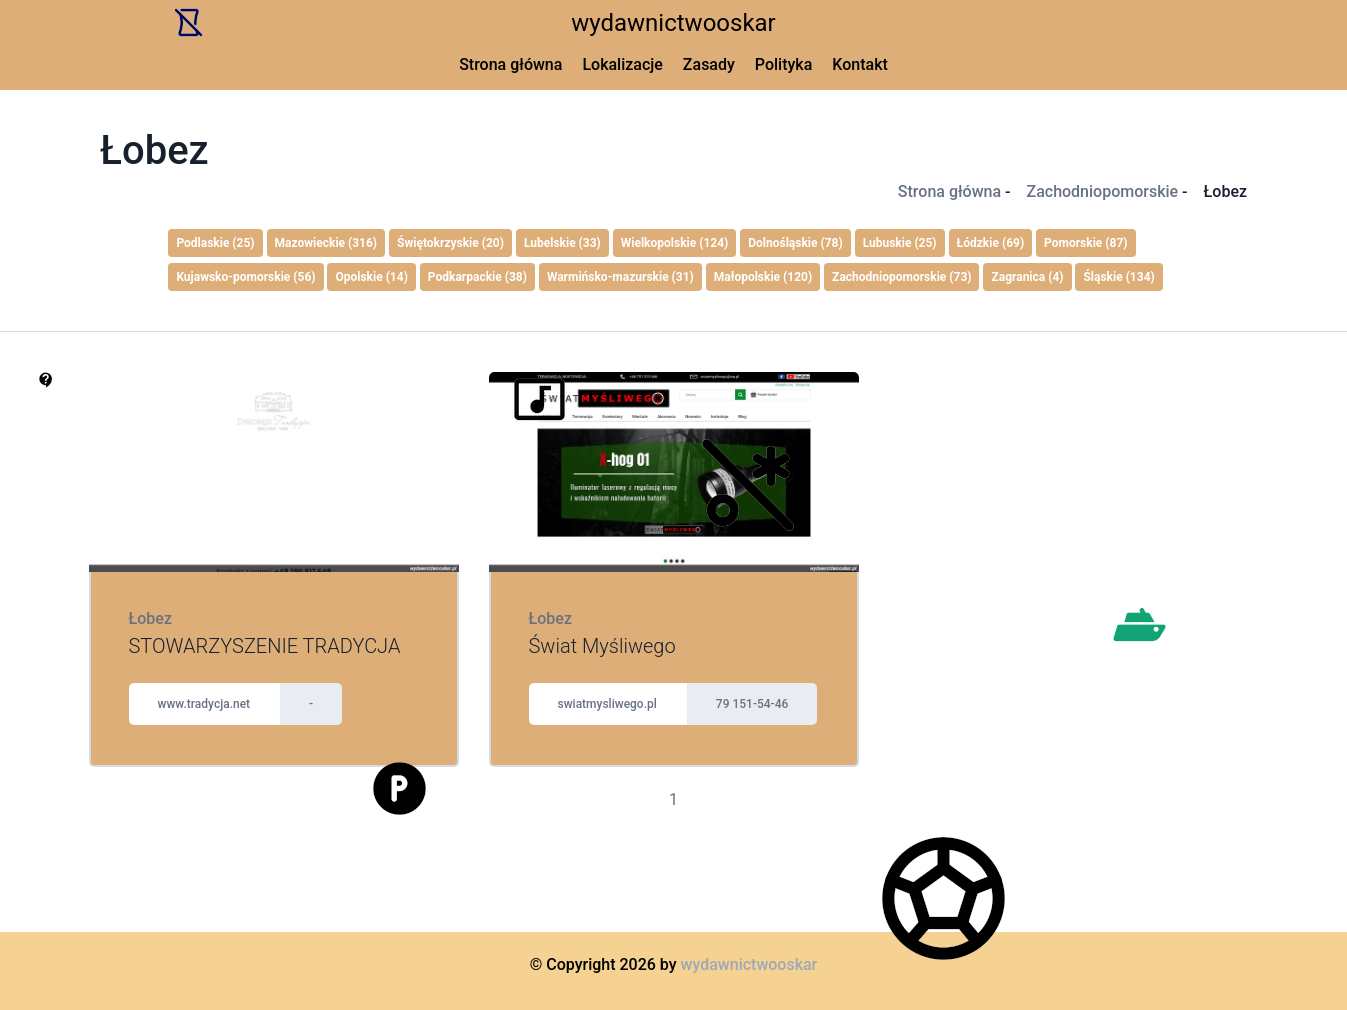 The height and width of the screenshot is (1010, 1347). What do you see at coordinates (539, 399) in the screenshot?
I see `play or browse music videos` at bounding box center [539, 399].